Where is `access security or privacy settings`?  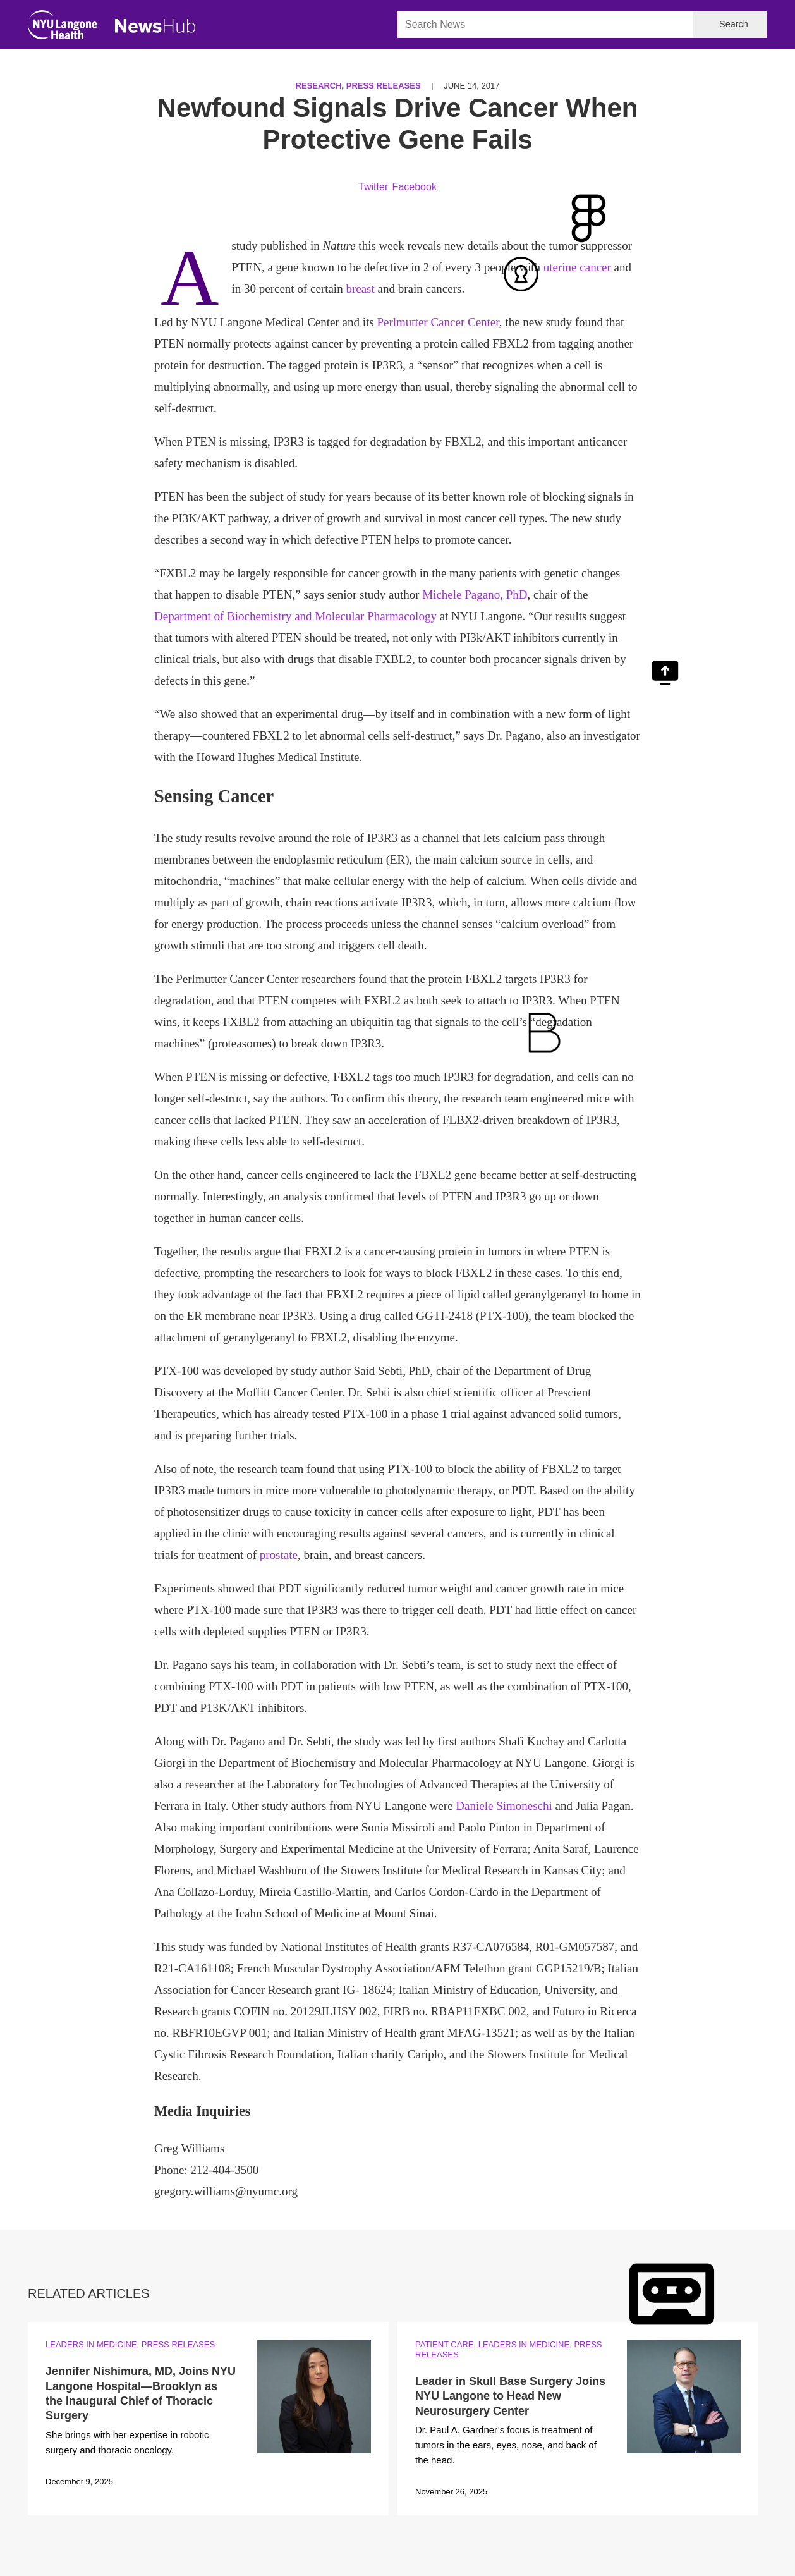 access security or privacy settings is located at coordinates (521, 274).